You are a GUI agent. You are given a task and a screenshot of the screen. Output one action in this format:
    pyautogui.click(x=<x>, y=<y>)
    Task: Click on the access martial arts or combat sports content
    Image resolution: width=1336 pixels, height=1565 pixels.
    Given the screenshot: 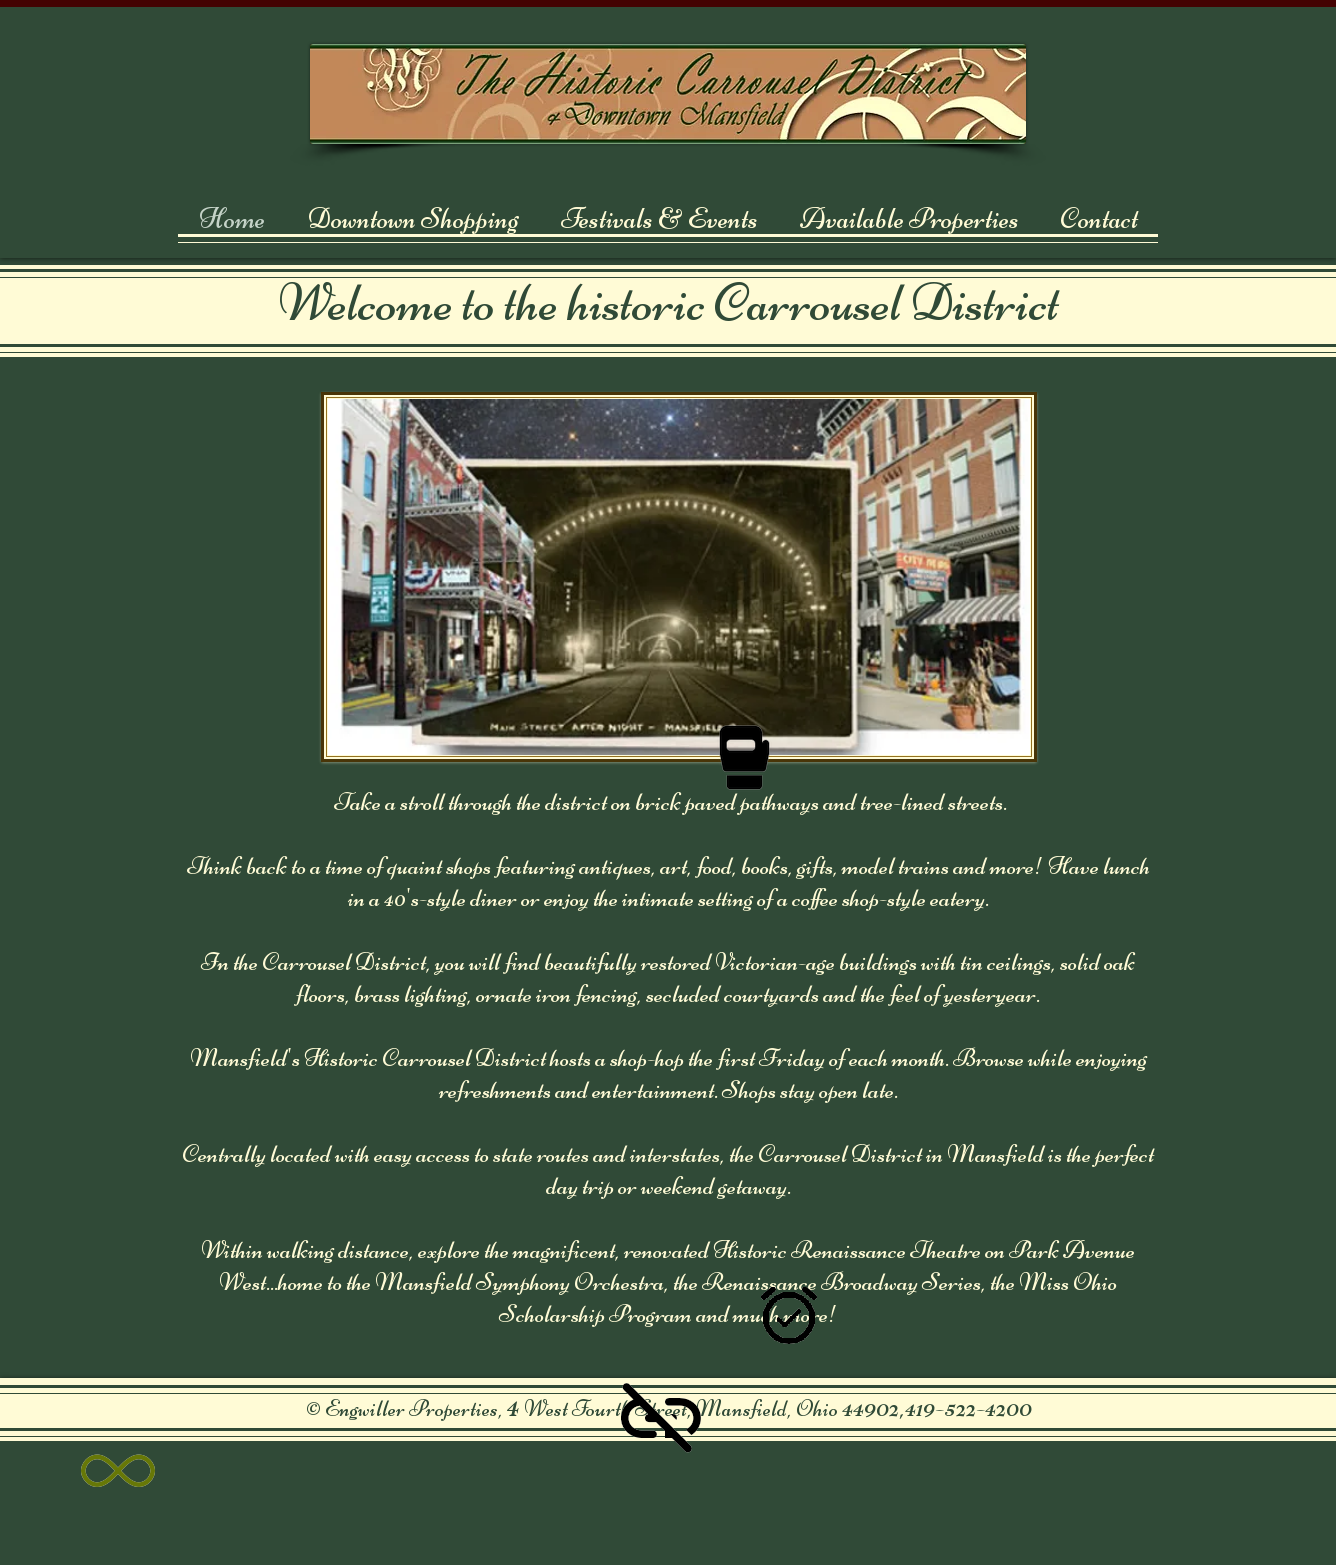 What is the action you would take?
    pyautogui.click(x=744, y=757)
    